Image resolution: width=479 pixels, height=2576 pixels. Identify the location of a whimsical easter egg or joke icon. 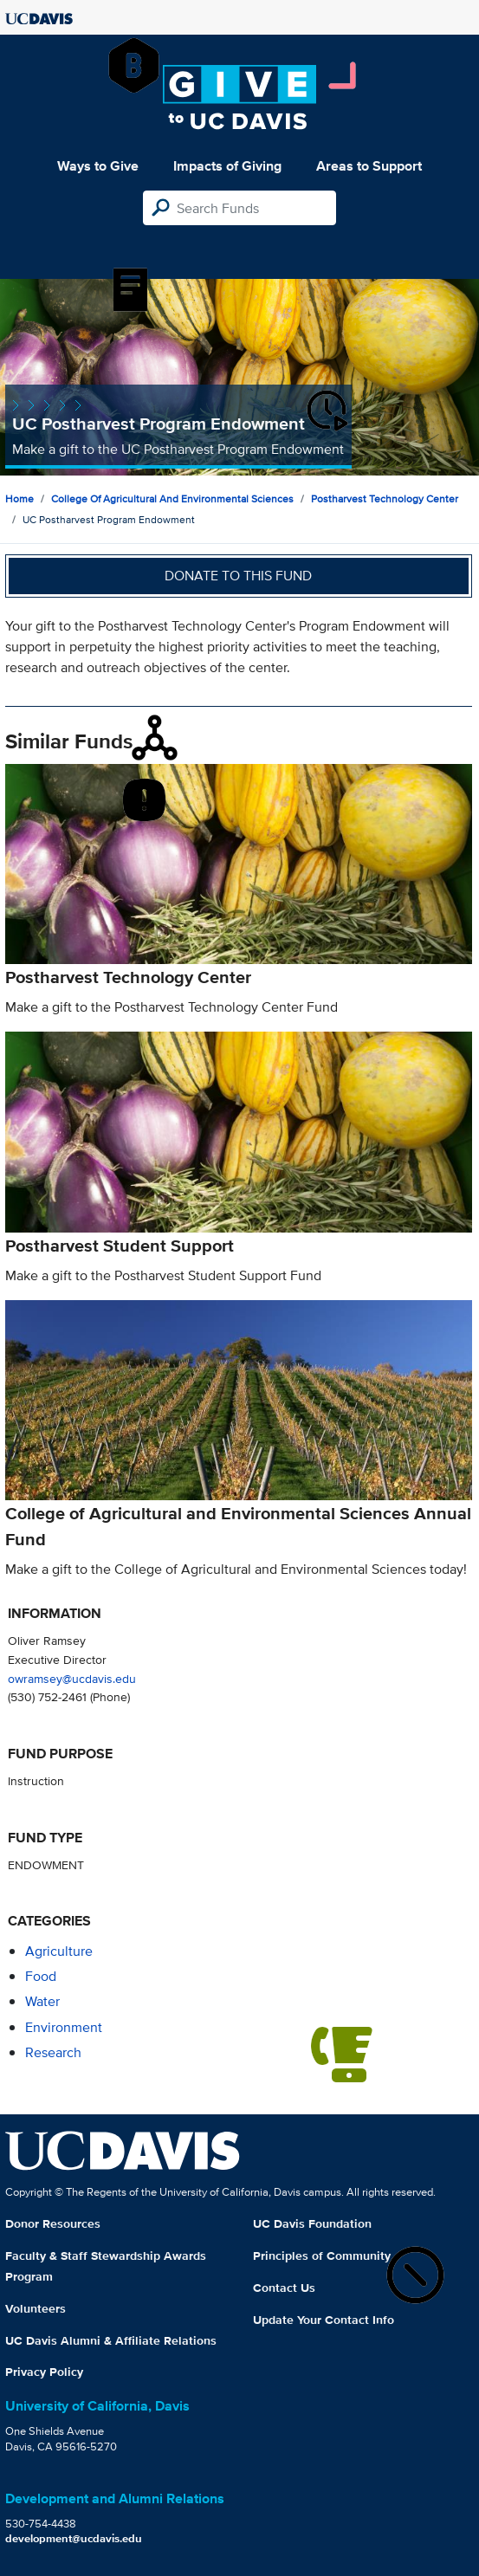
(342, 2055).